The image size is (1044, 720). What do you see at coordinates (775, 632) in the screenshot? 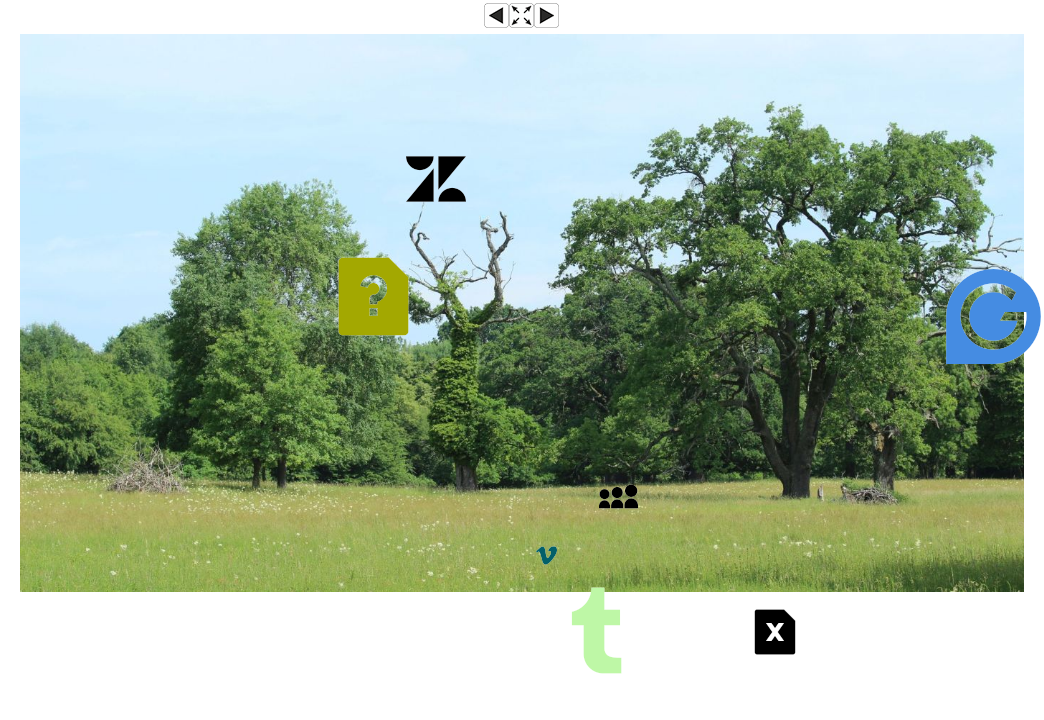
I see `open an excel spreadsheet file` at bounding box center [775, 632].